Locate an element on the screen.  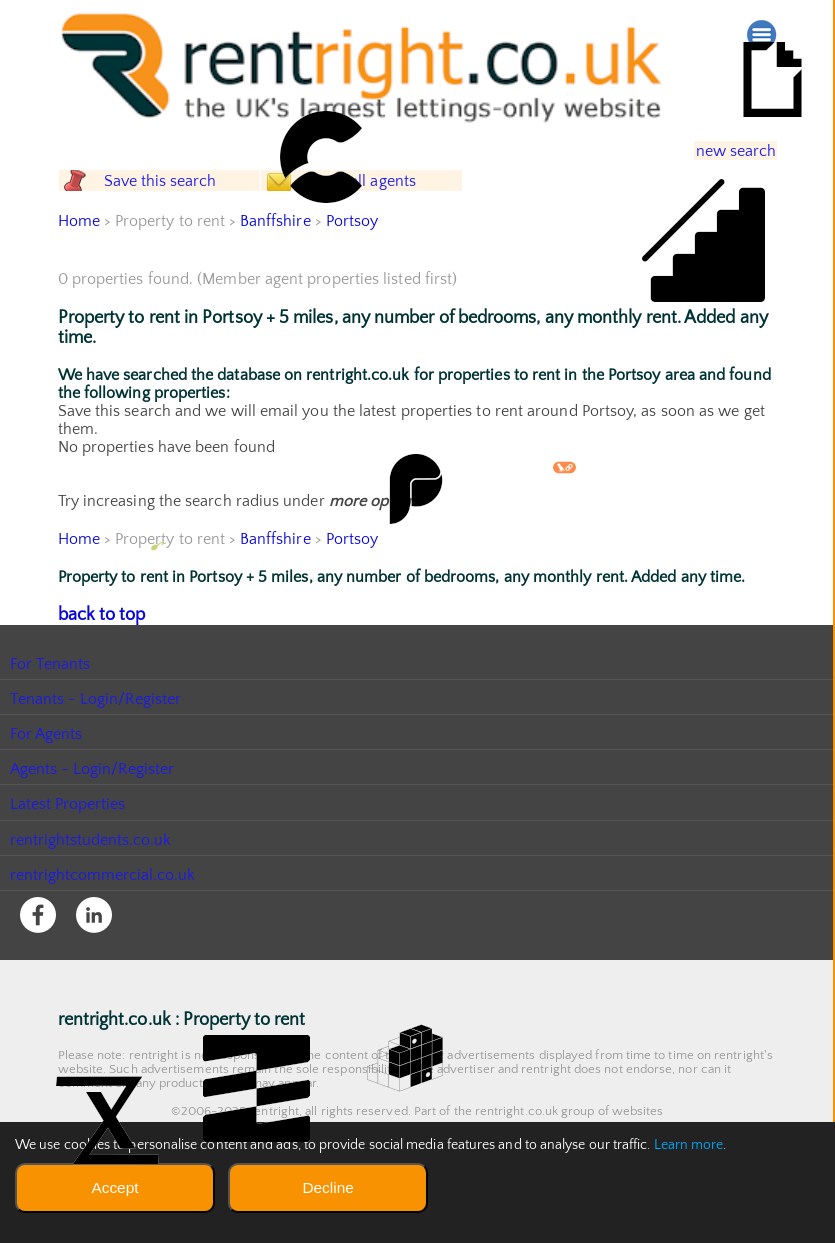
visit the Python Package Index (PyPI) website is located at coordinates (405, 1058).